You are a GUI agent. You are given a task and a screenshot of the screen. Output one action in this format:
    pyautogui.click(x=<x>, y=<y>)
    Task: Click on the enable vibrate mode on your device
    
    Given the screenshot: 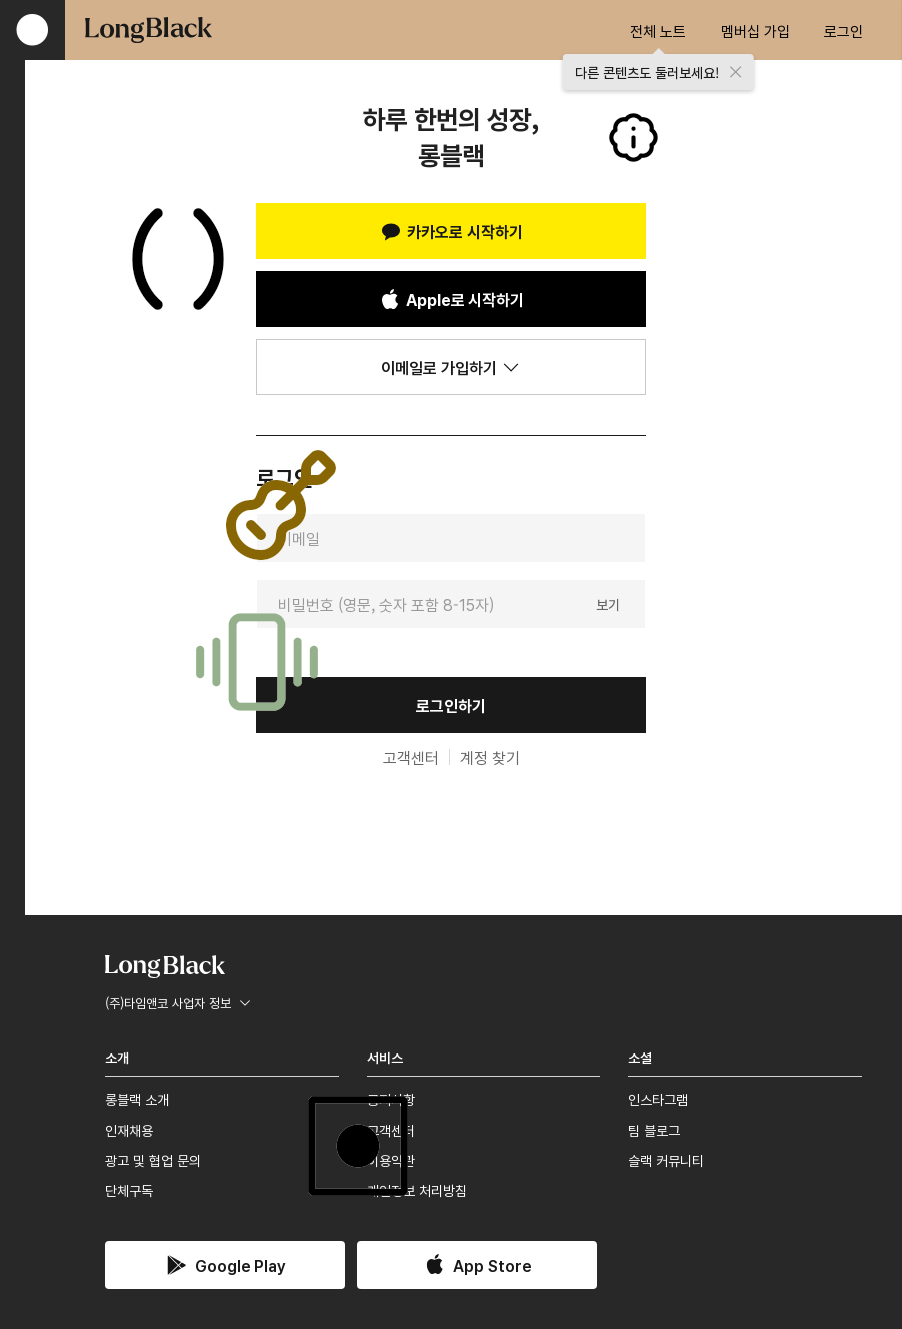 What is the action you would take?
    pyautogui.click(x=257, y=662)
    